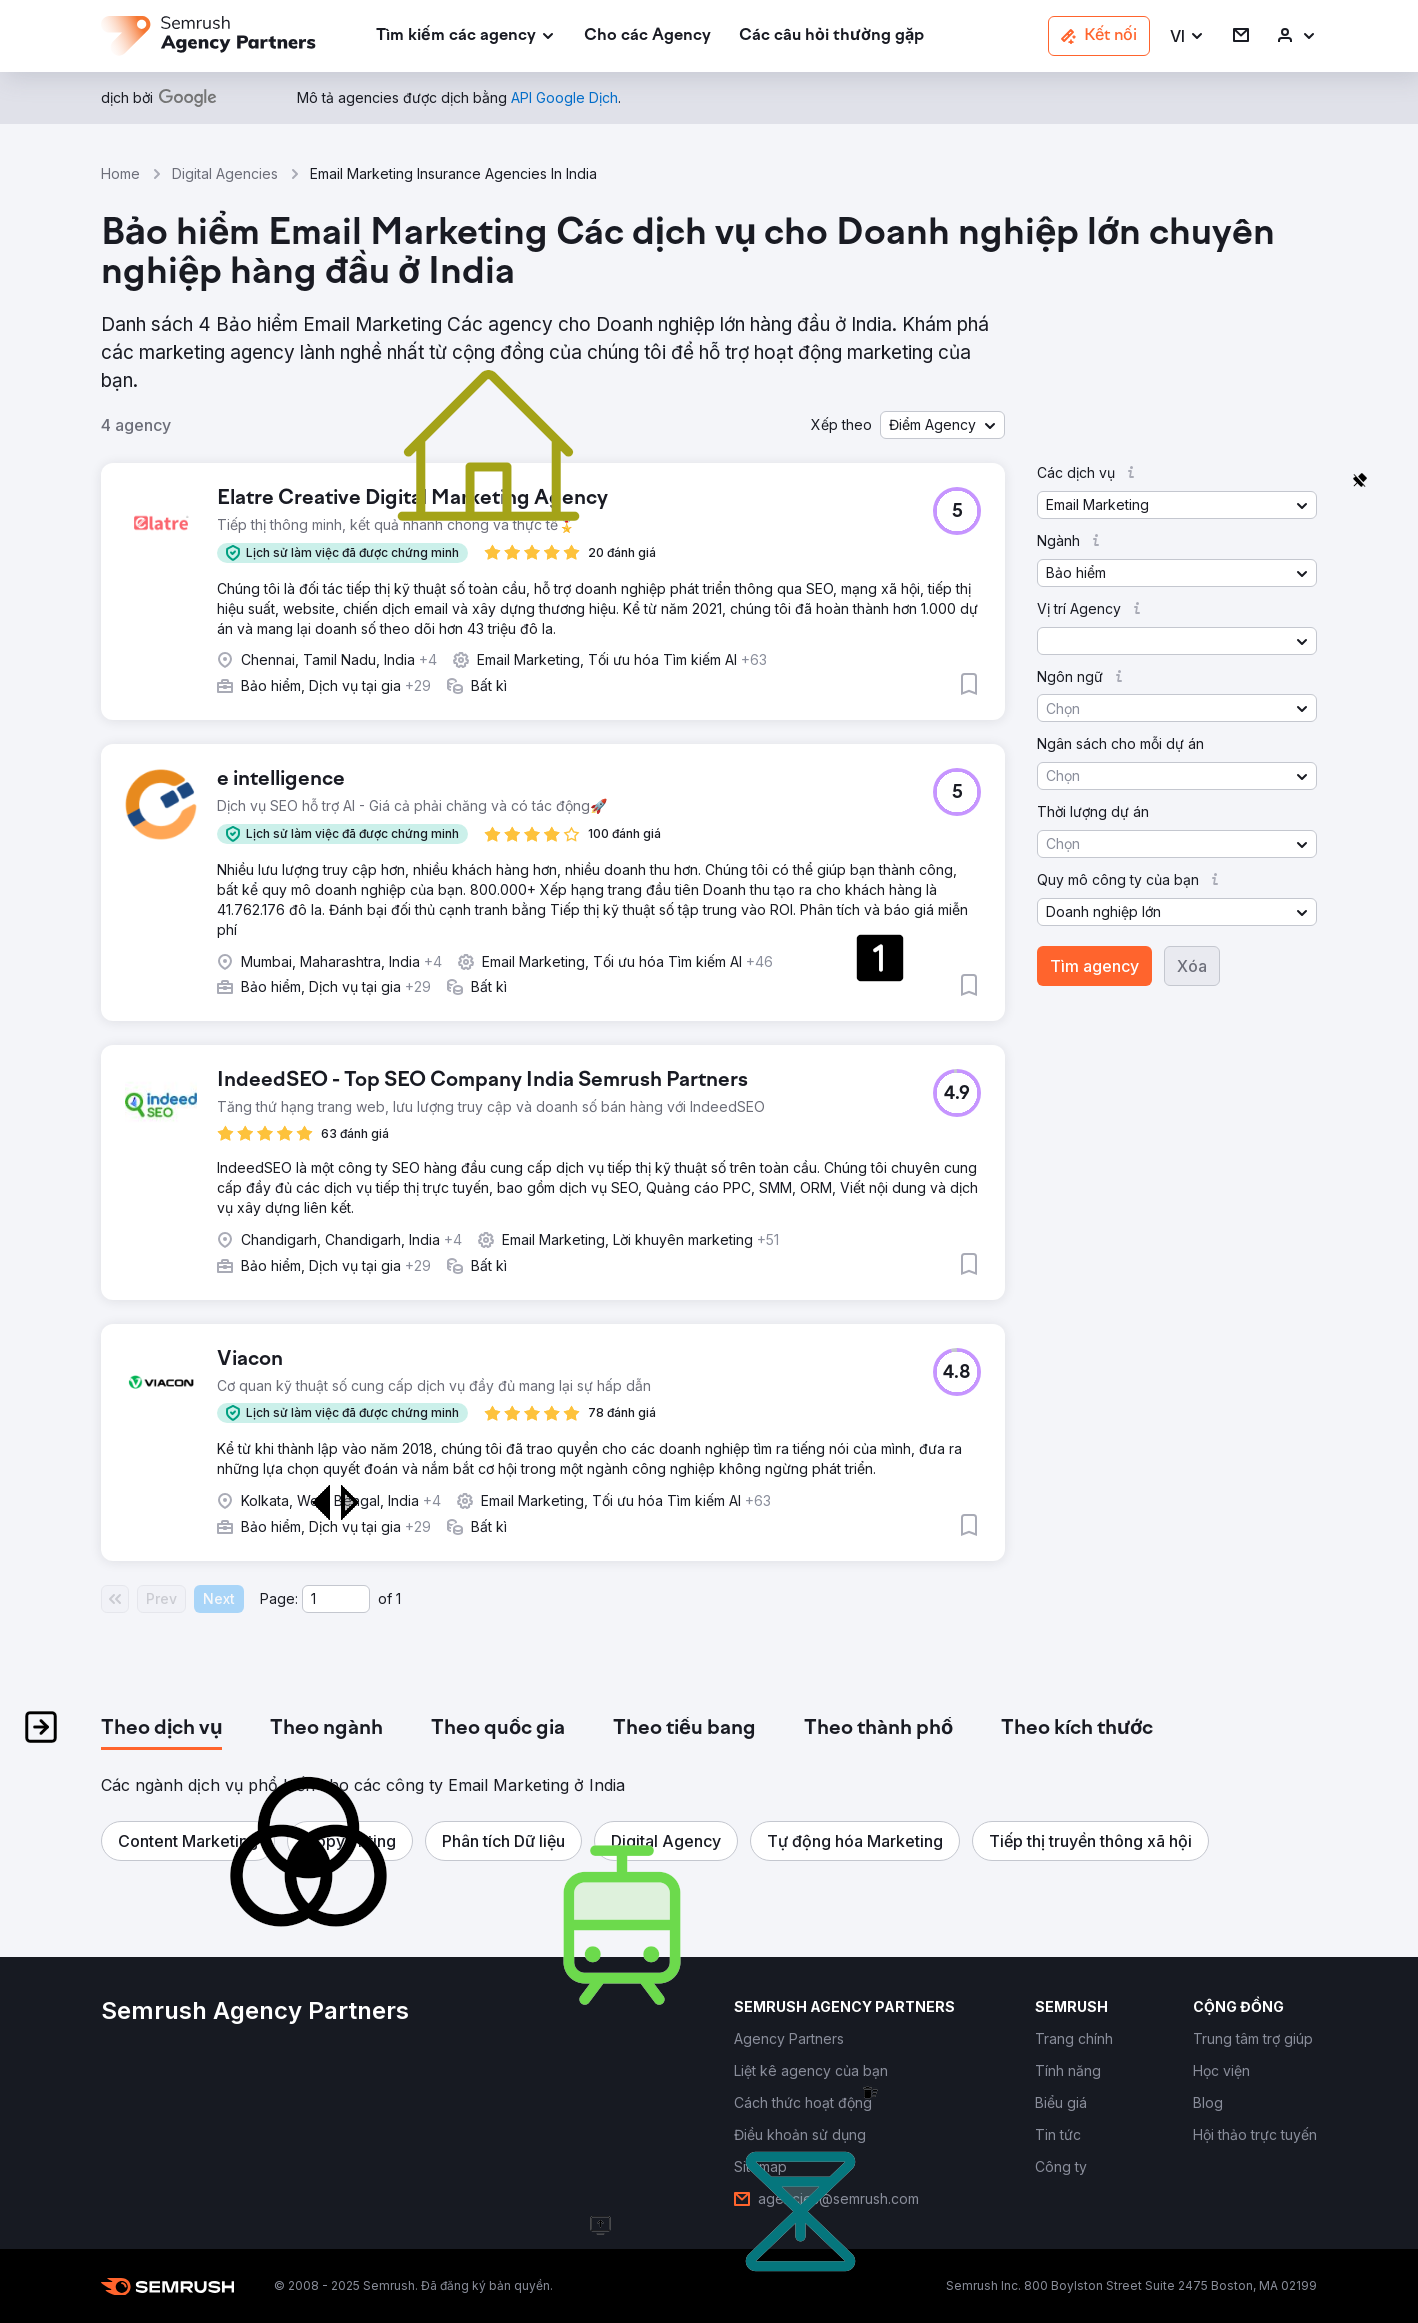 The image size is (1418, 2323). I want to click on switch to the right panel or view, so click(335, 1502).